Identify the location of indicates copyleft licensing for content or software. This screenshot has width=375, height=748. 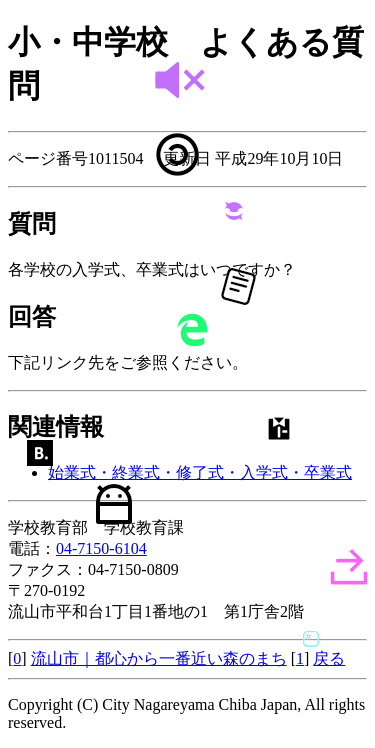
(177, 154).